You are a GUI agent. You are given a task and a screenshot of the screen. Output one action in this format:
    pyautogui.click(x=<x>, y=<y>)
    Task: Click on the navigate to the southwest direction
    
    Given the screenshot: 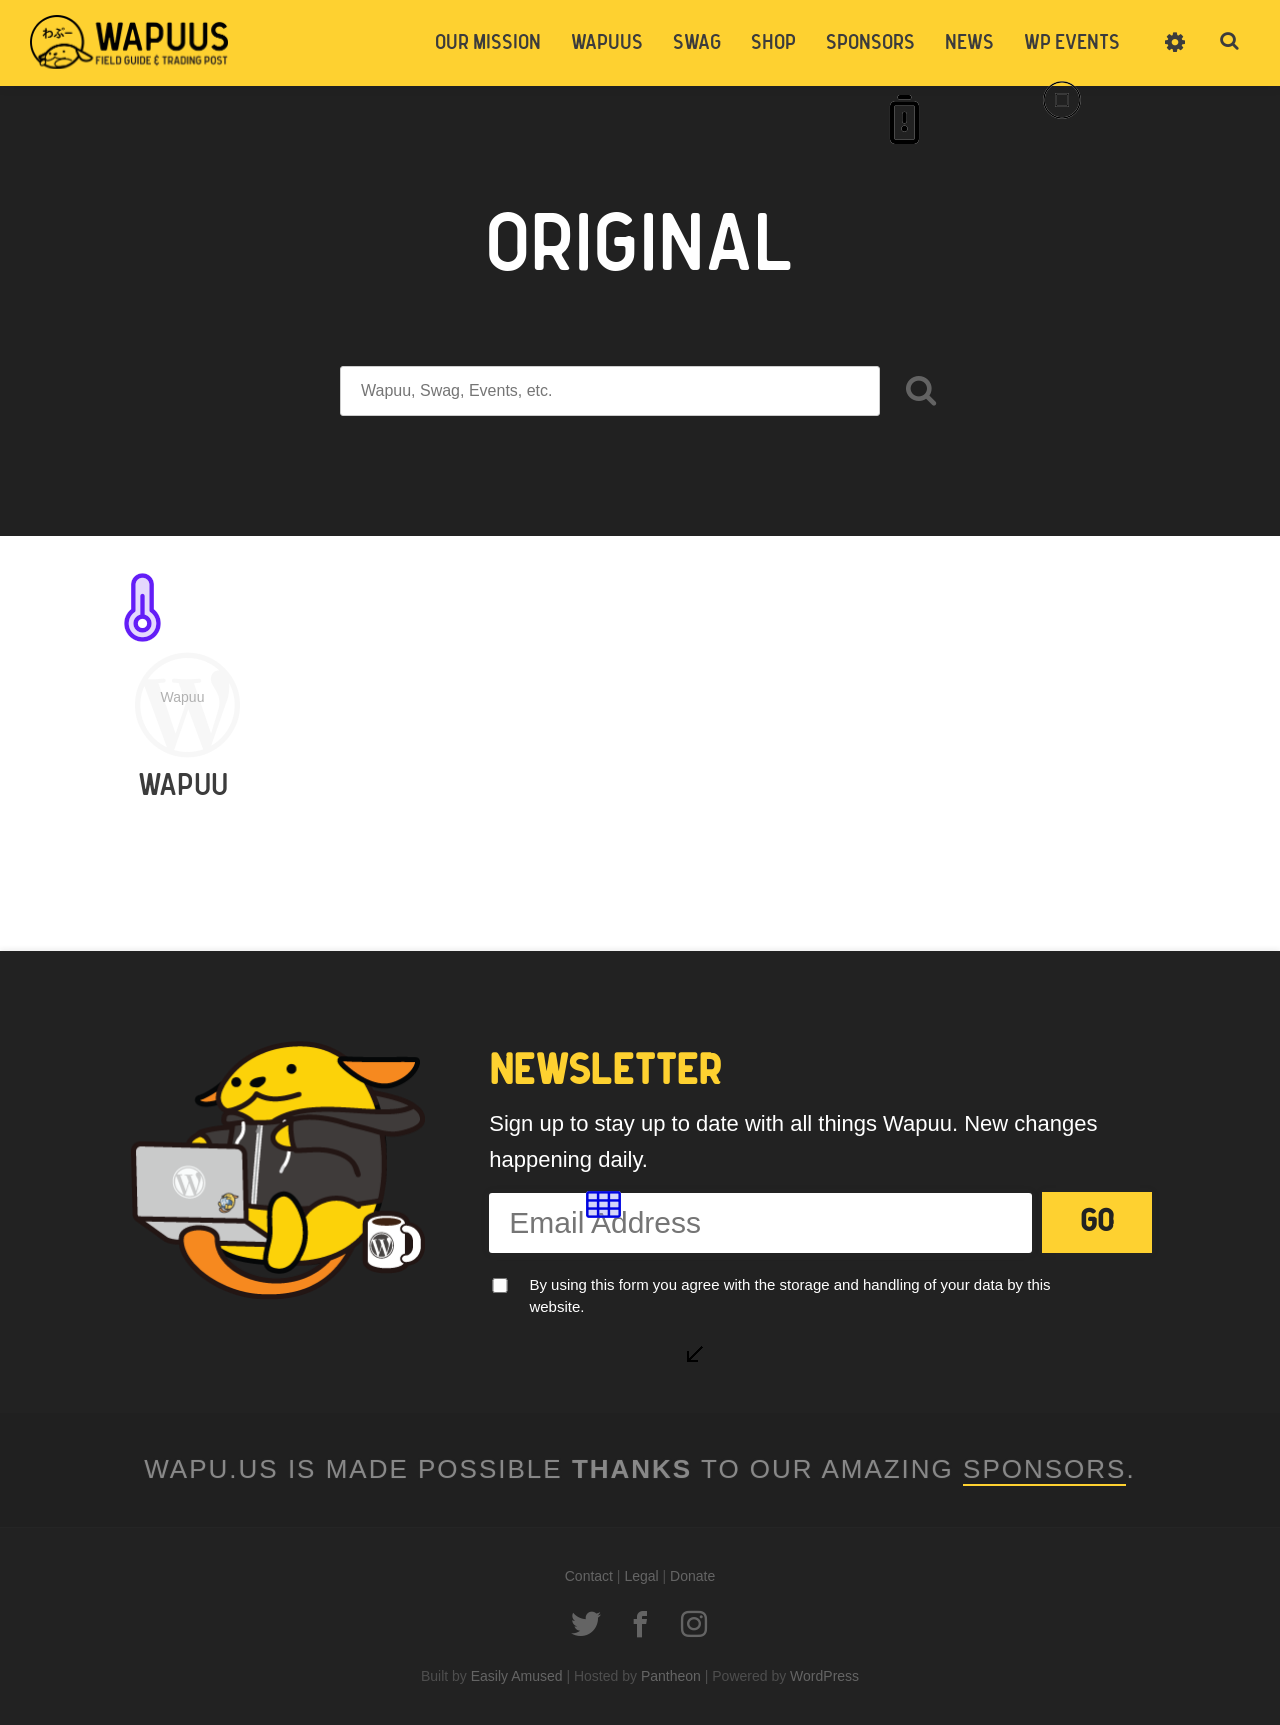 What is the action you would take?
    pyautogui.click(x=694, y=1354)
    